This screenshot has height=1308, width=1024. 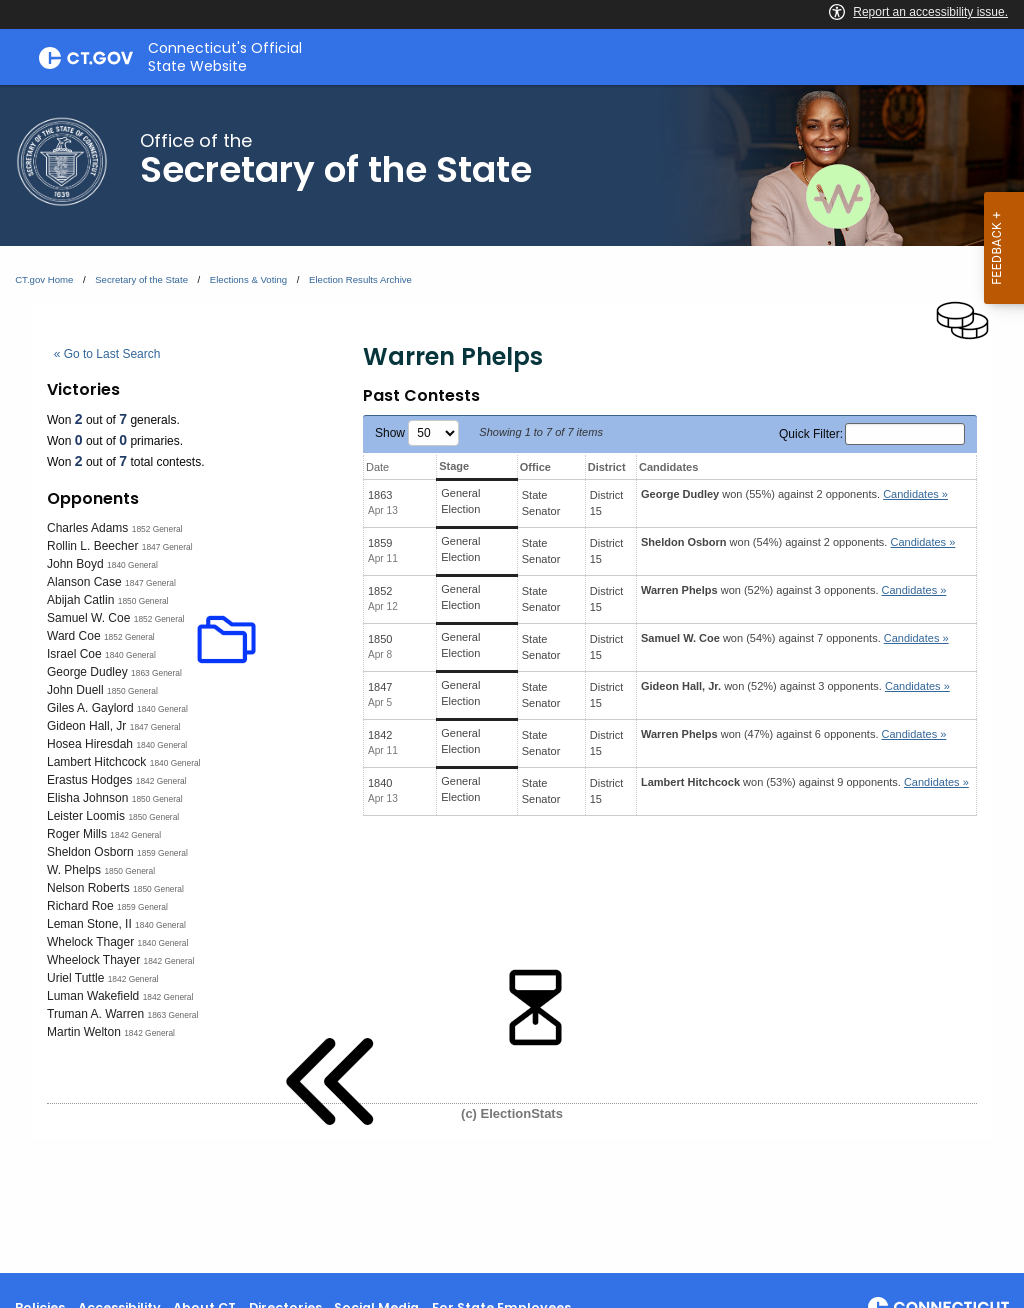 I want to click on view your coin balance or currency, so click(x=962, y=320).